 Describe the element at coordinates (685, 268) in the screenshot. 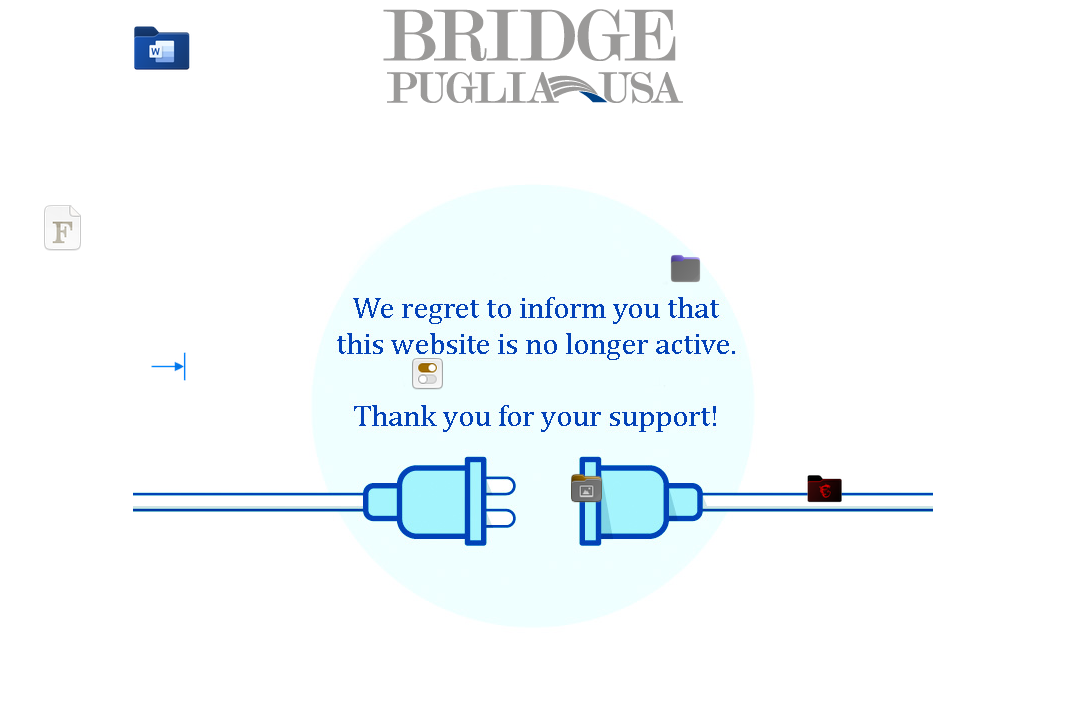

I see `open folder to view contents` at that location.